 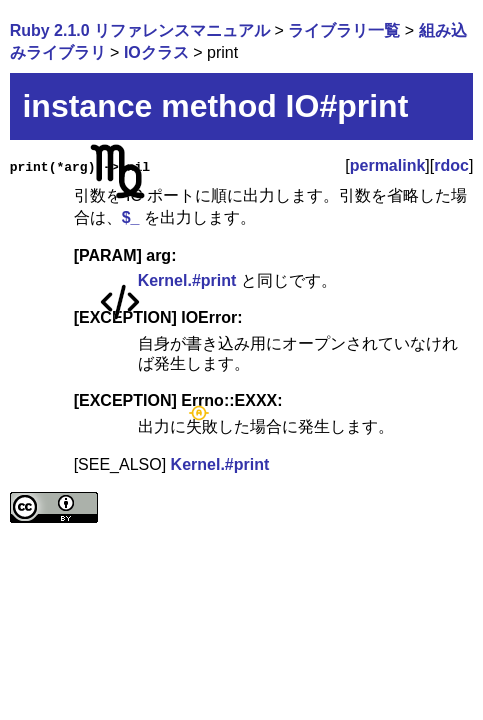 What do you see at coordinates (120, 302) in the screenshot?
I see `view or edit source code` at bounding box center [120, 302].